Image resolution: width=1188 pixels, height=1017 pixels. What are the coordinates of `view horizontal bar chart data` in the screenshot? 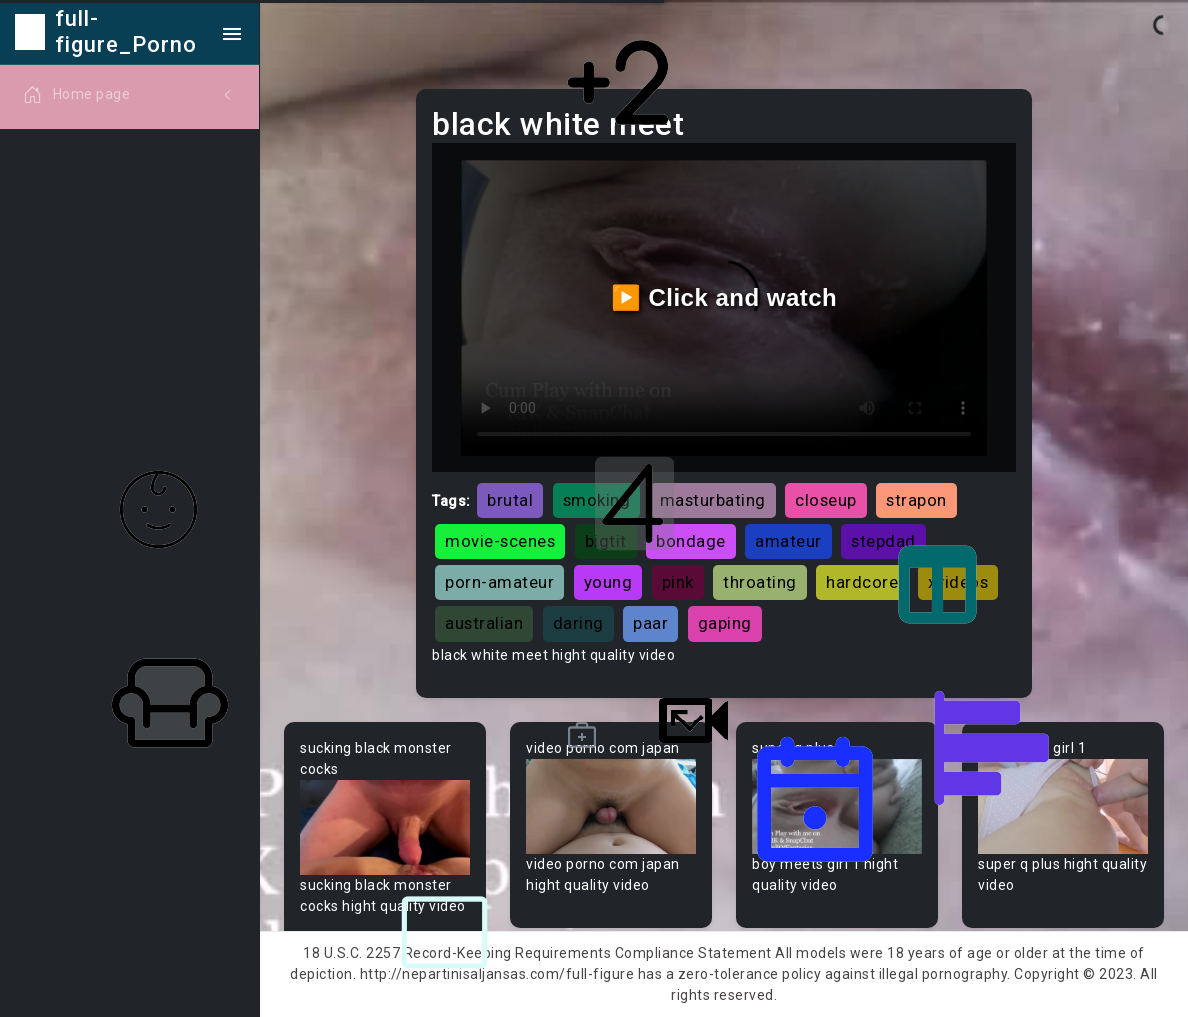 It's located at (987, 748).